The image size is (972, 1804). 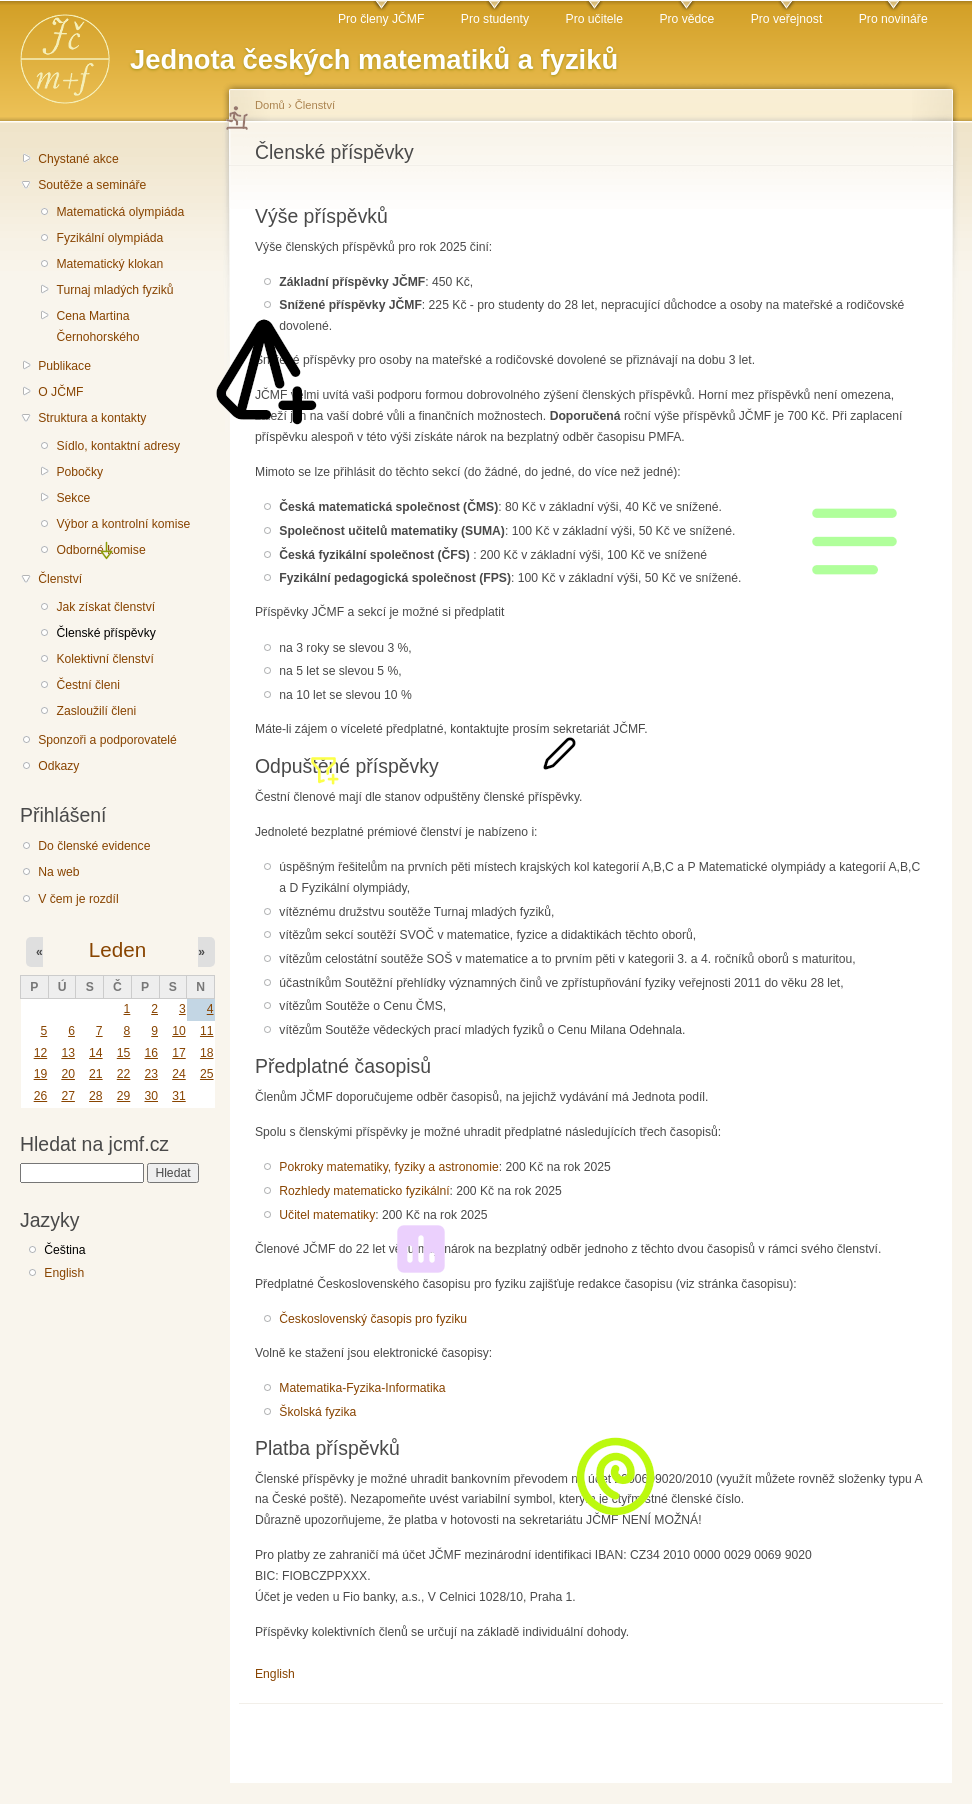 I want to click on add a new 3D object or shape, so click(x=264, y=372).